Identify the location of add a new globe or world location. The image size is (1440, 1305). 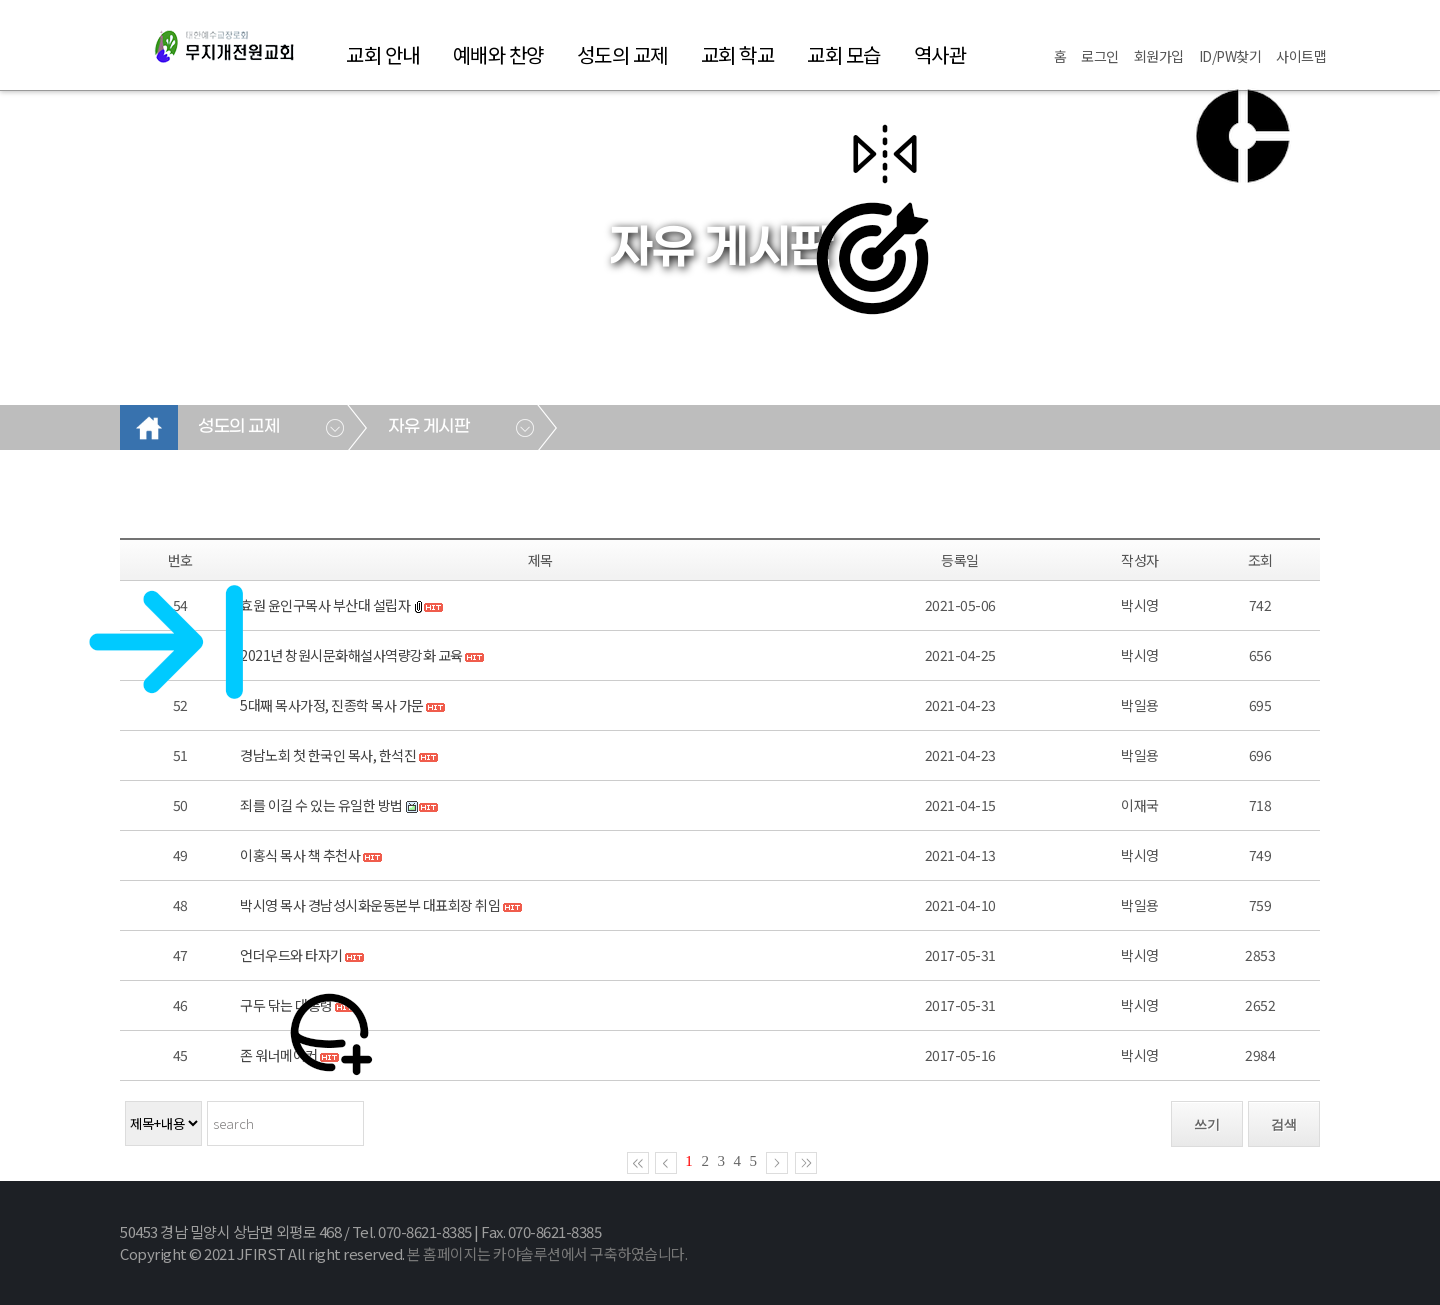
(329, 1032).